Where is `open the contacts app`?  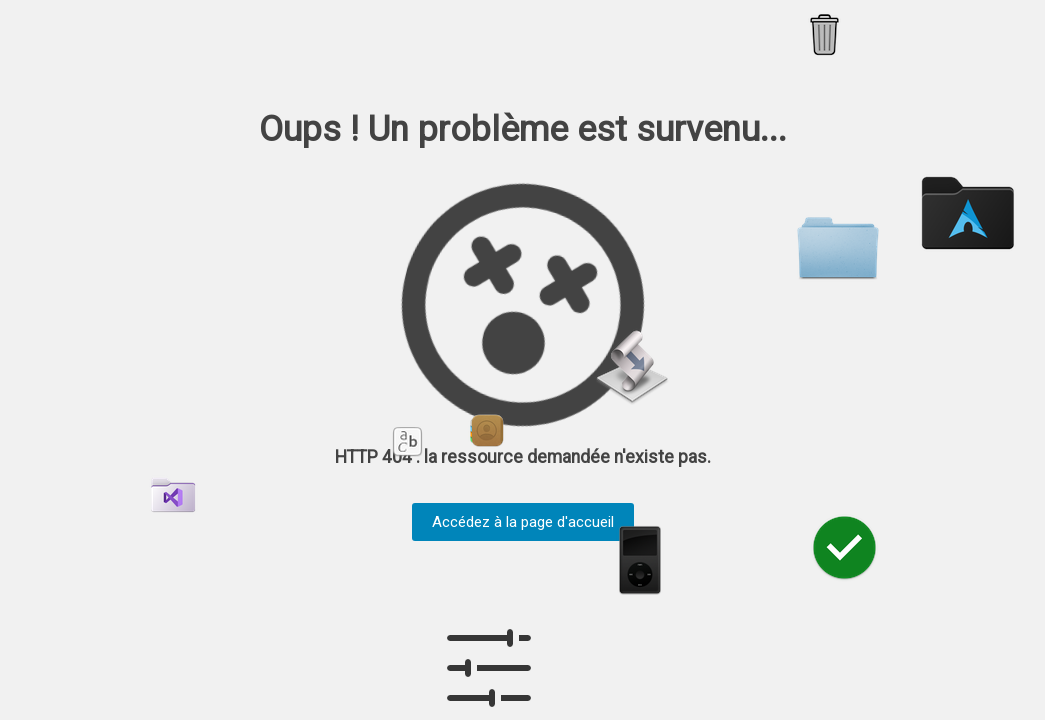
open the contacts app is located at coordinates (487, 430).